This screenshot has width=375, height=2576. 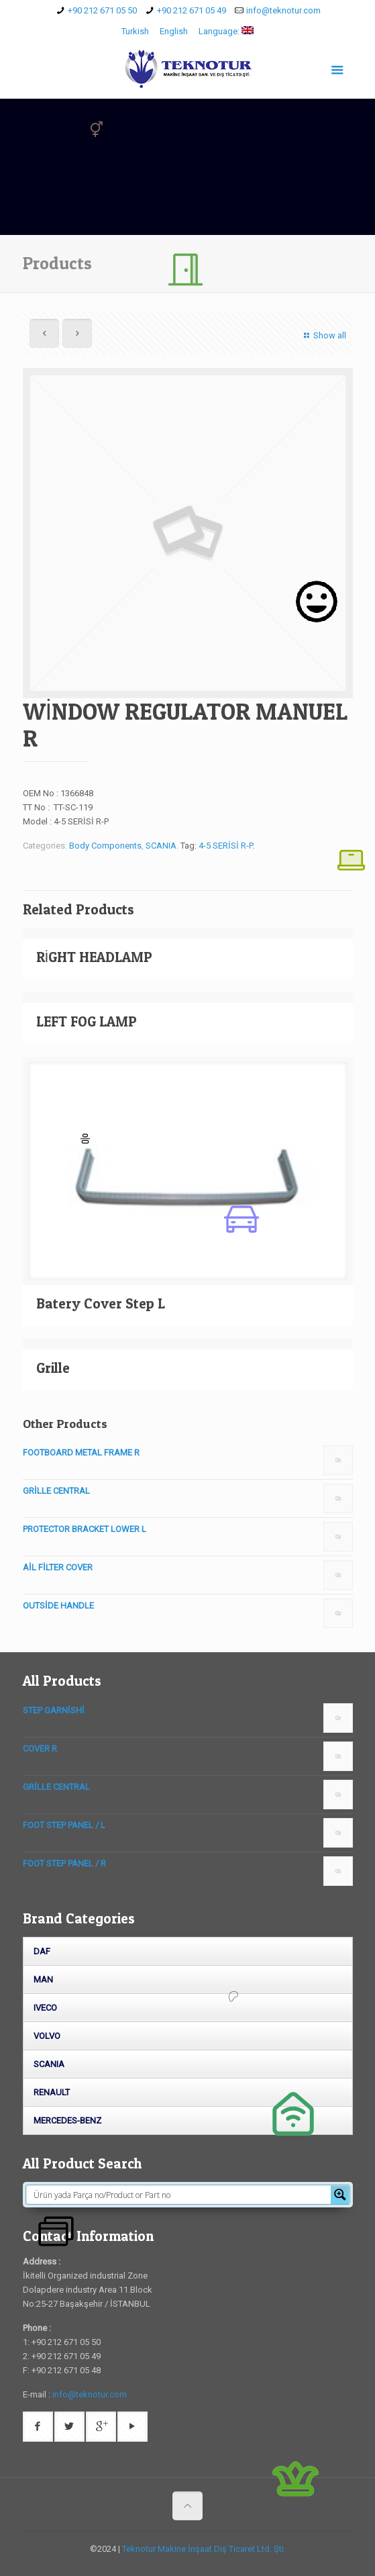 I want to click on insert an emoji or emoticon, so click(x=317, y=602).